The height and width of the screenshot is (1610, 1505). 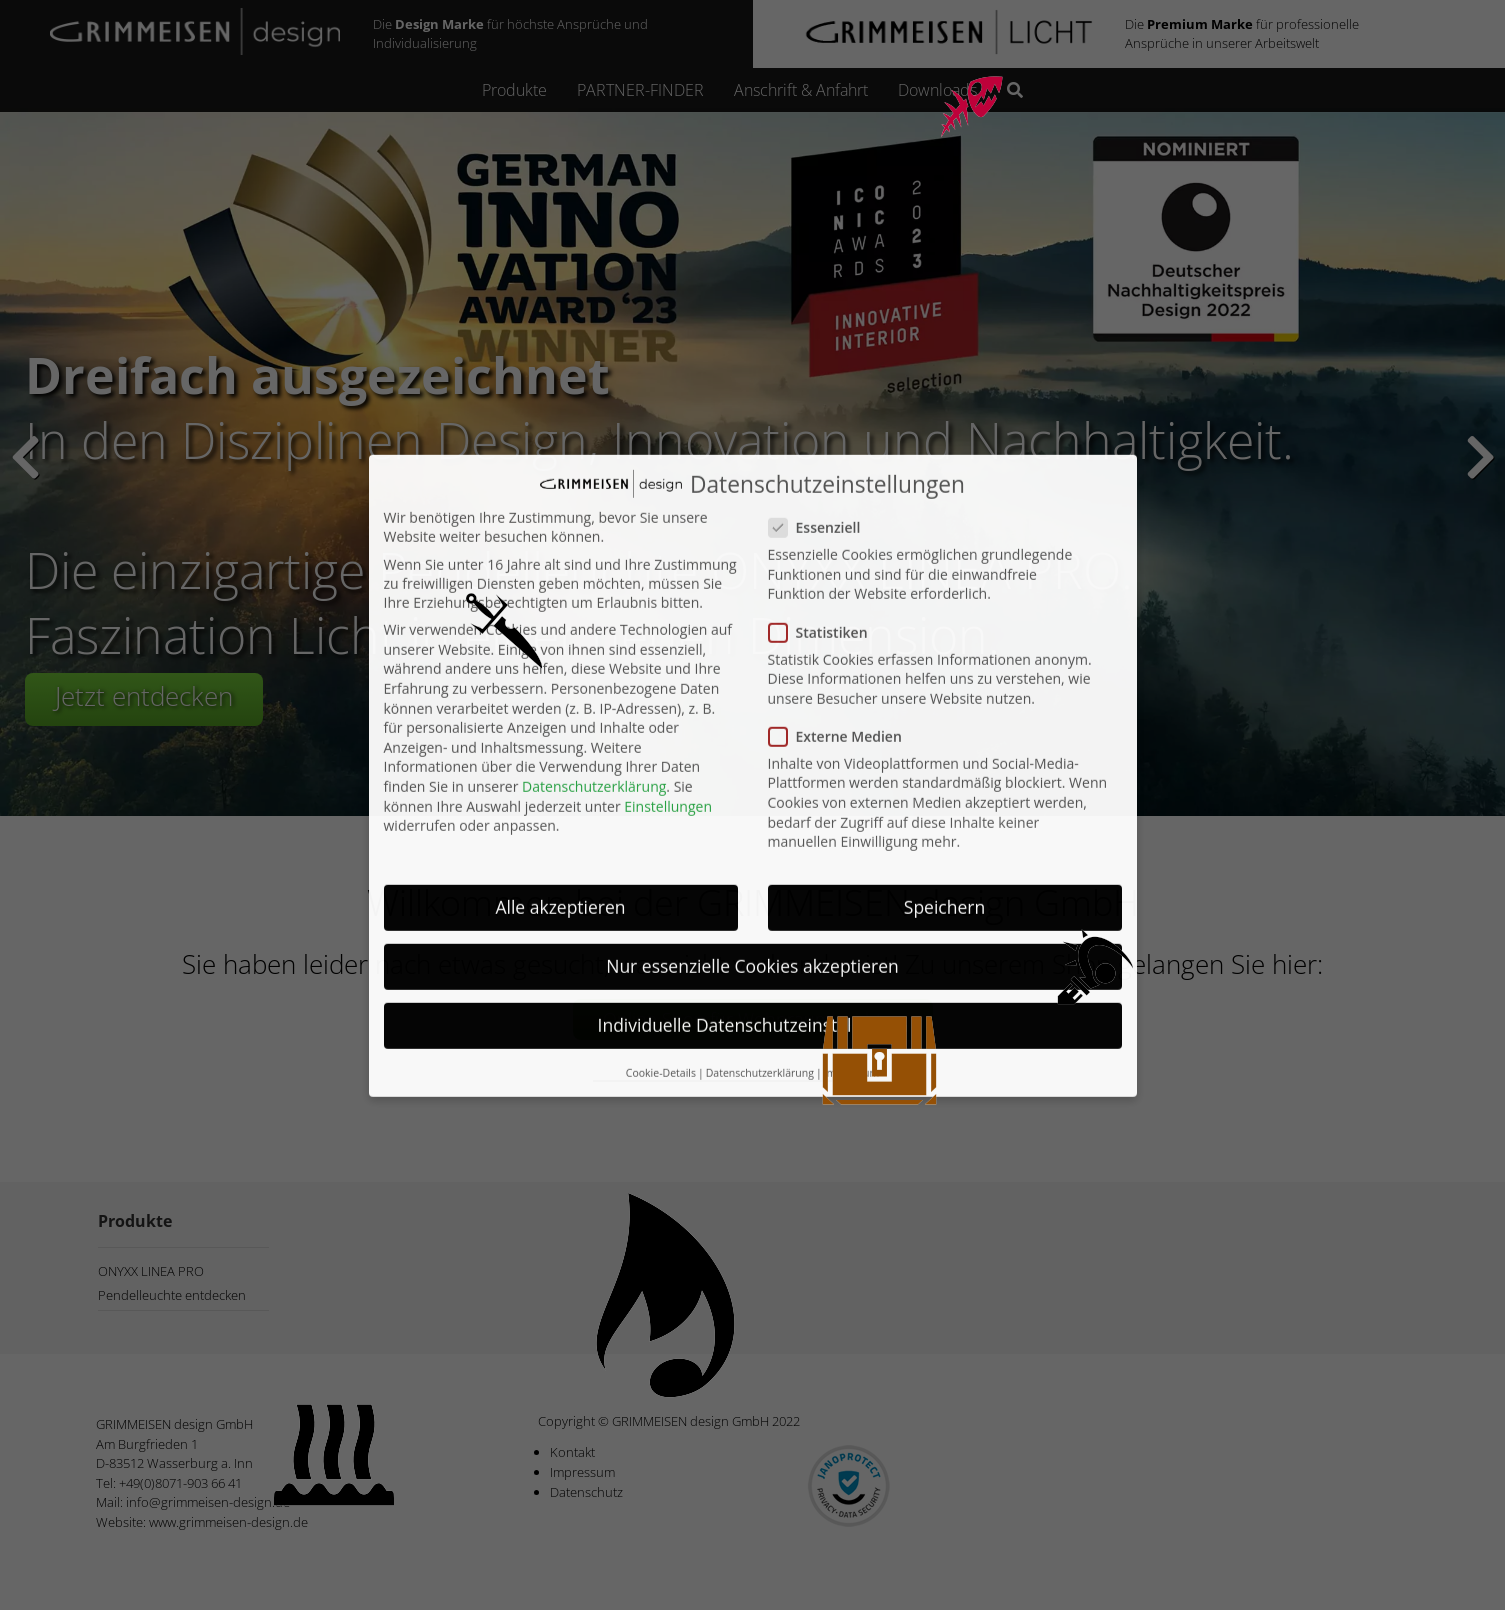 I want to click on select a ritual or sacrifice action in a game, so click(x=504, y=631).